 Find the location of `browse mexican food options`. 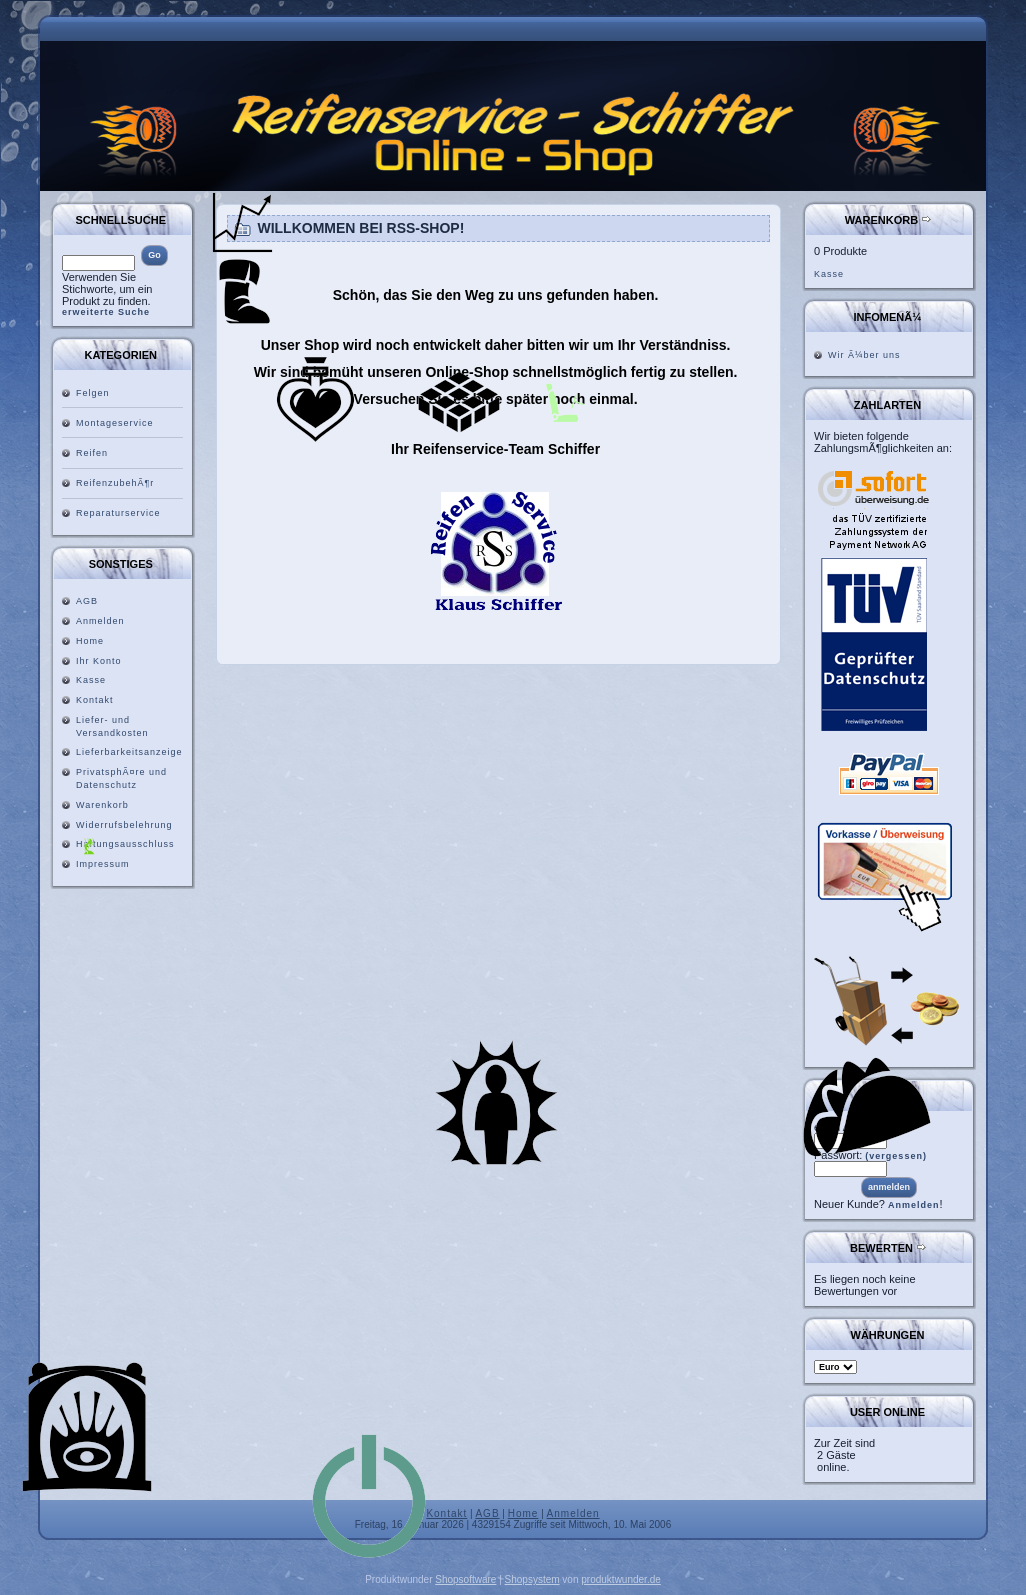

browse mexican food options is located at coordinates (867, 1107).